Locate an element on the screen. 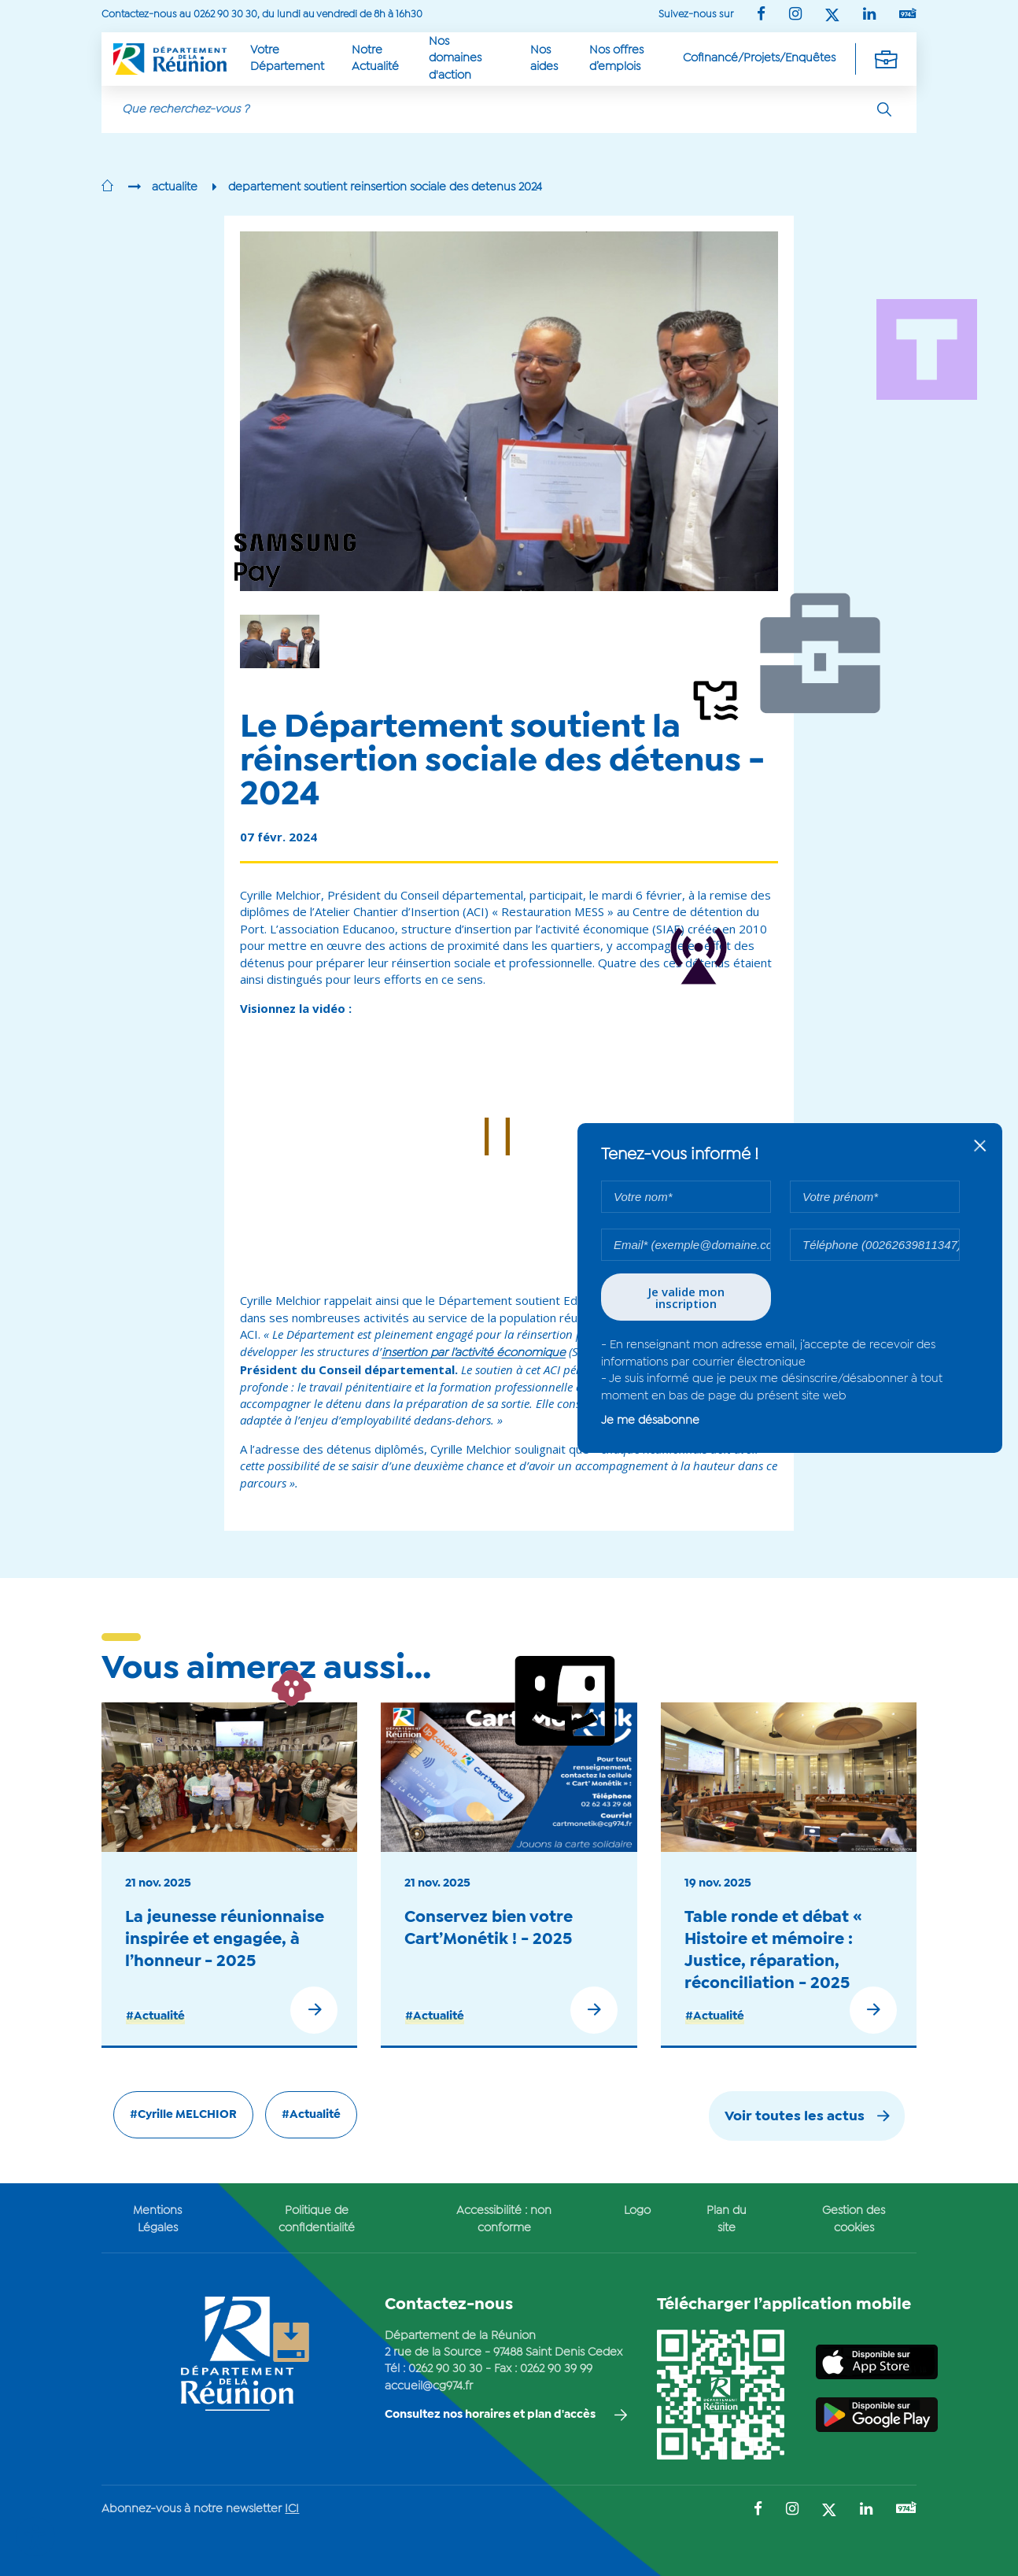  access wireless network or broadcasting settings is located at coordinates (699, 955).